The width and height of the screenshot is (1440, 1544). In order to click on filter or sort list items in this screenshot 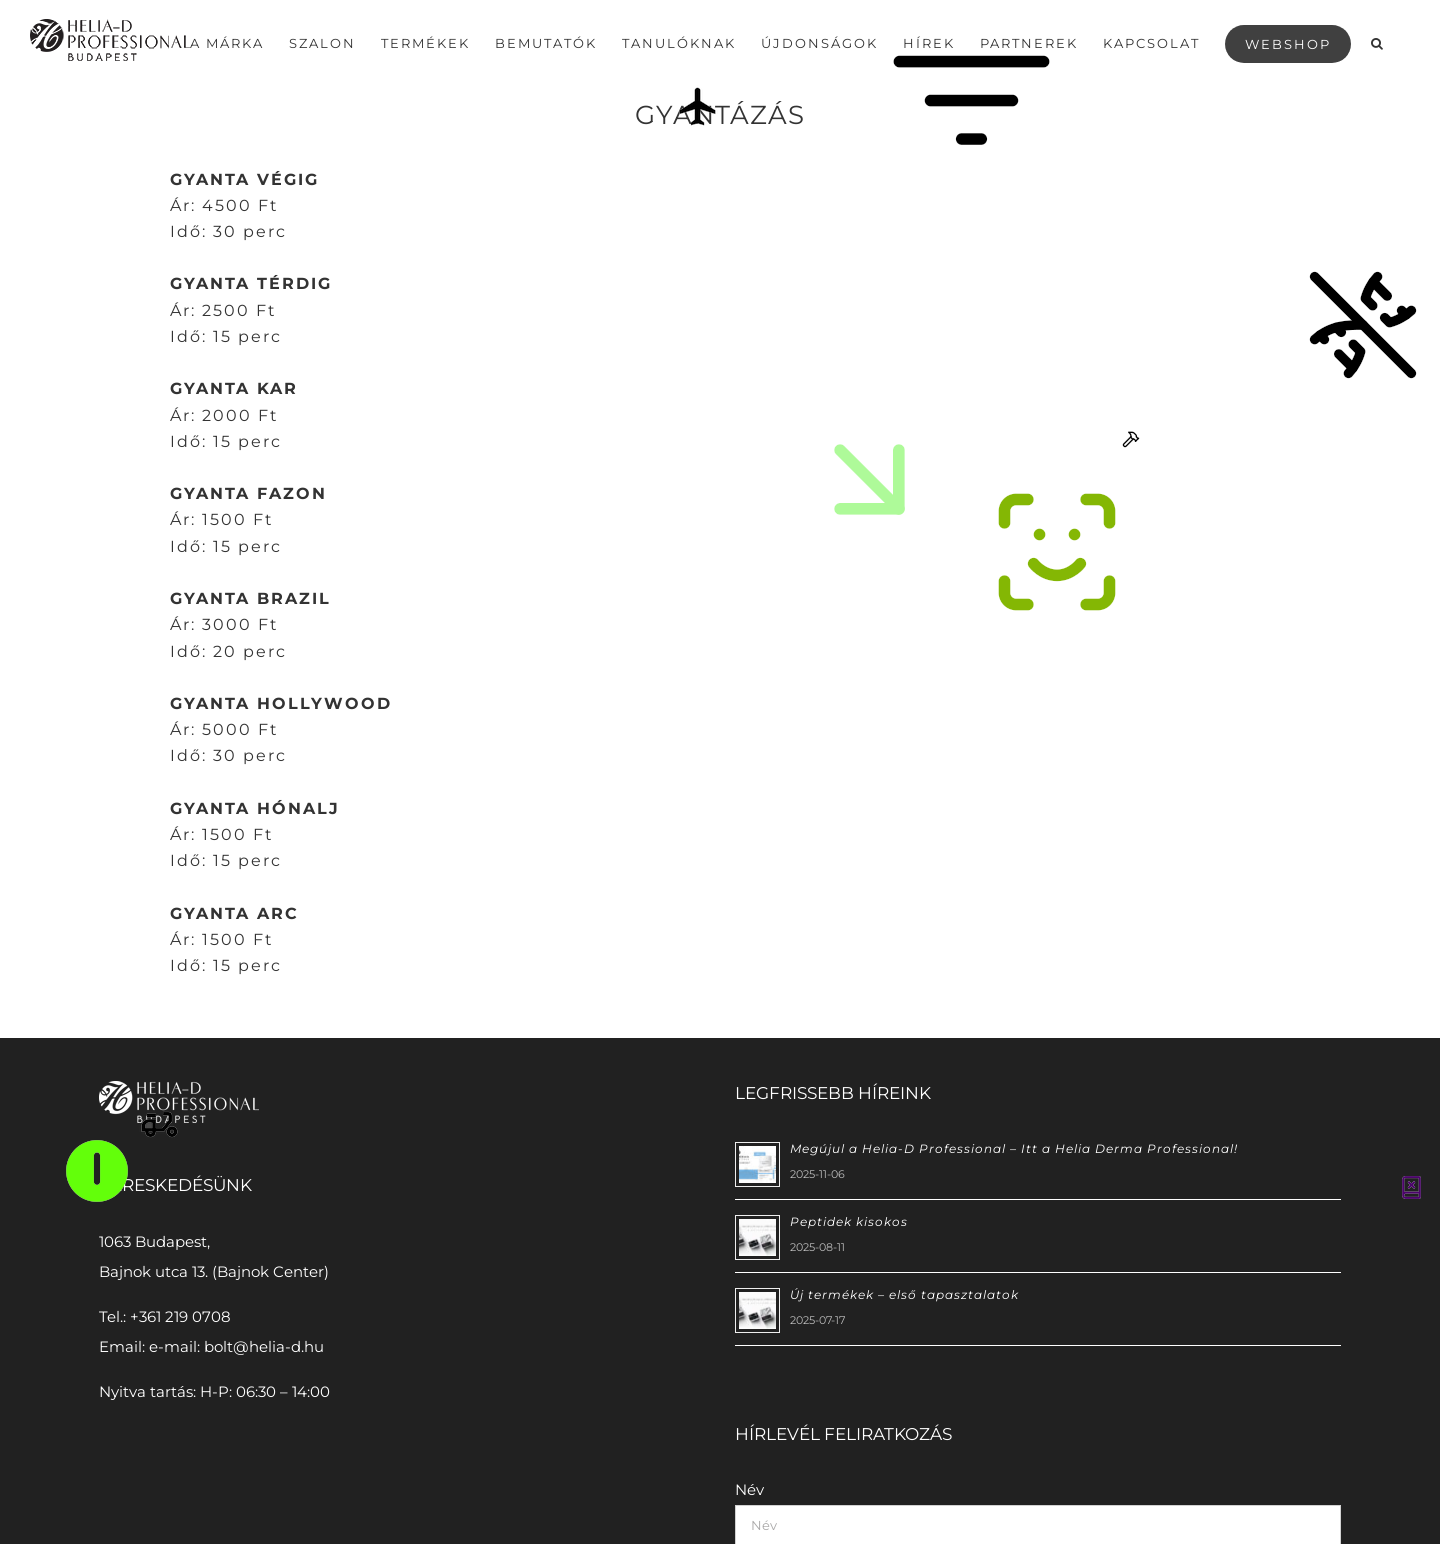, I will do `click(971, 102)`.